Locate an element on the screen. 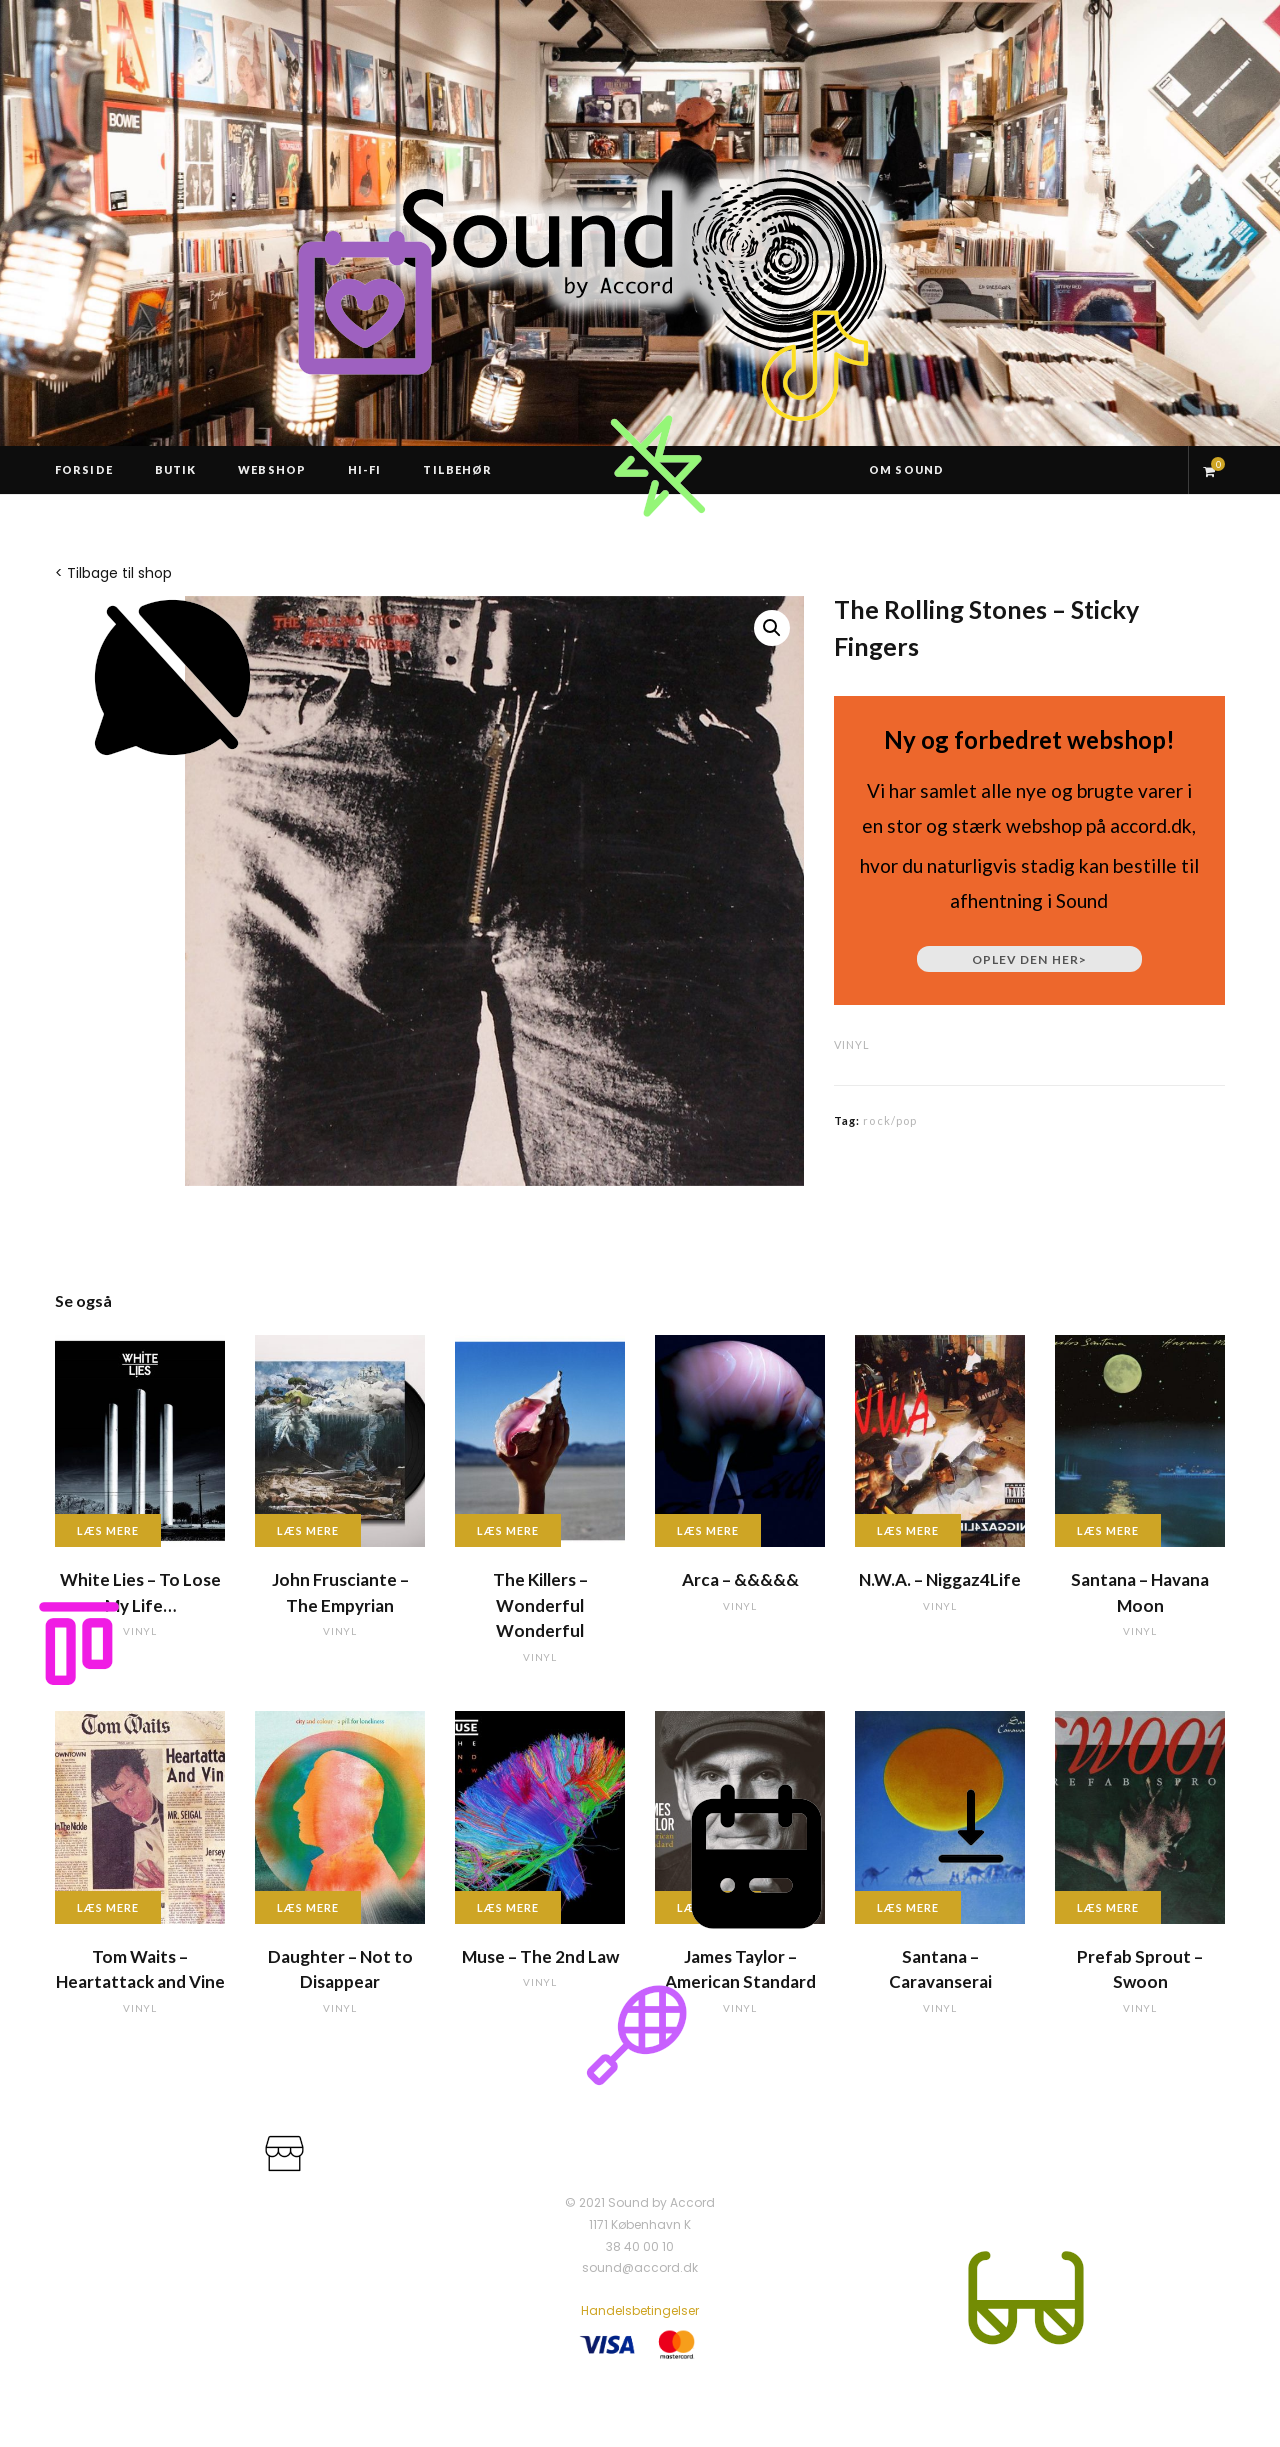  access the marketplace or shop is located at coordinates (284, 2153).